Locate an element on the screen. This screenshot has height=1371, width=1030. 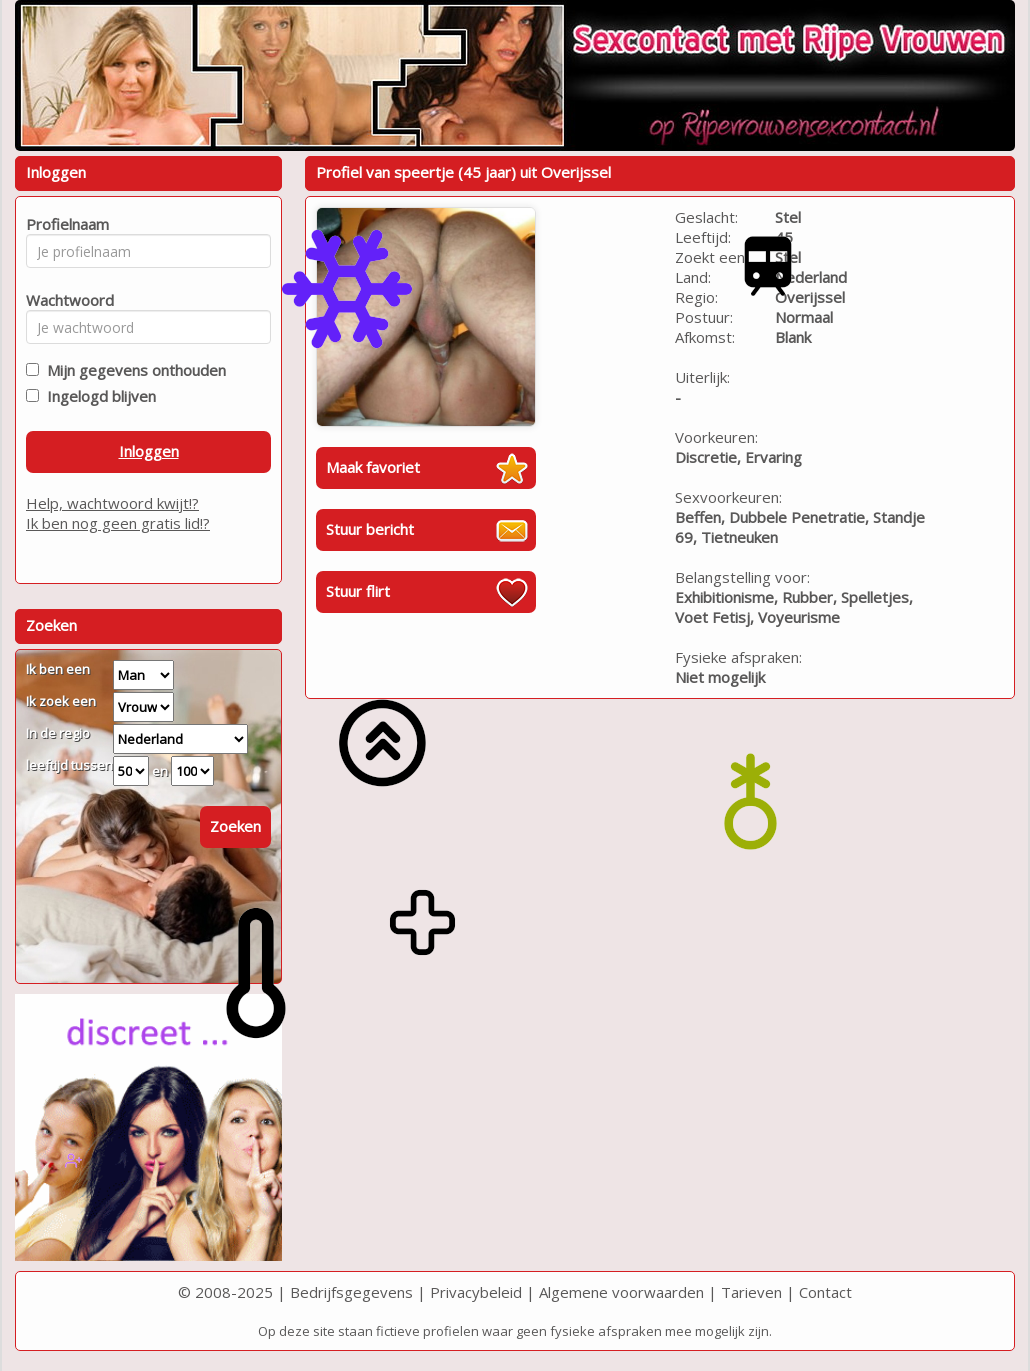
view current temperature reading is located at coordinates (256, 973).